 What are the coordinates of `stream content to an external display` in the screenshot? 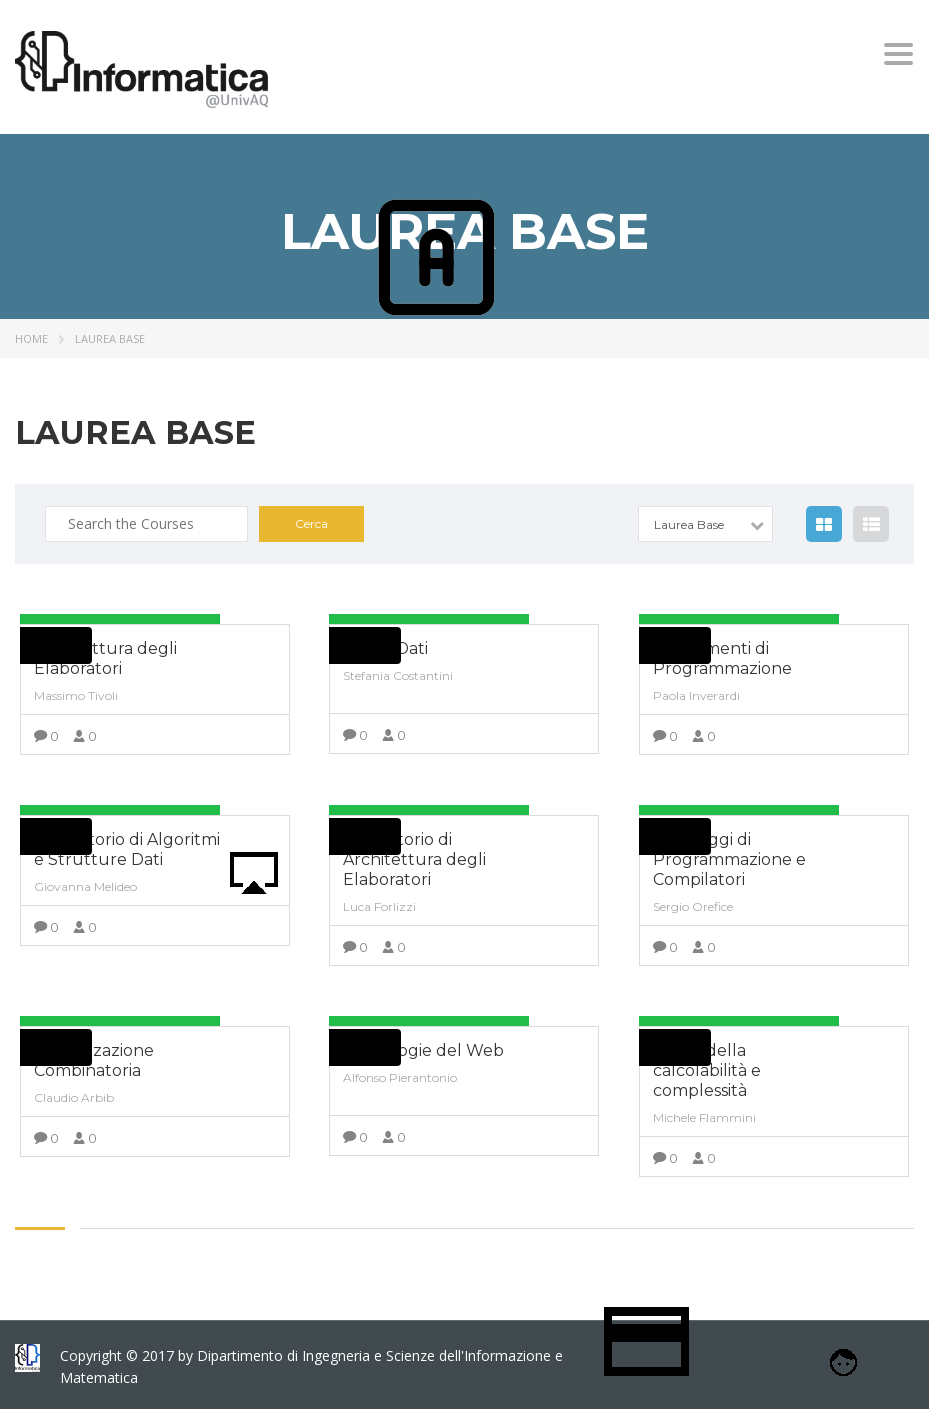 It's located at (254, 872).